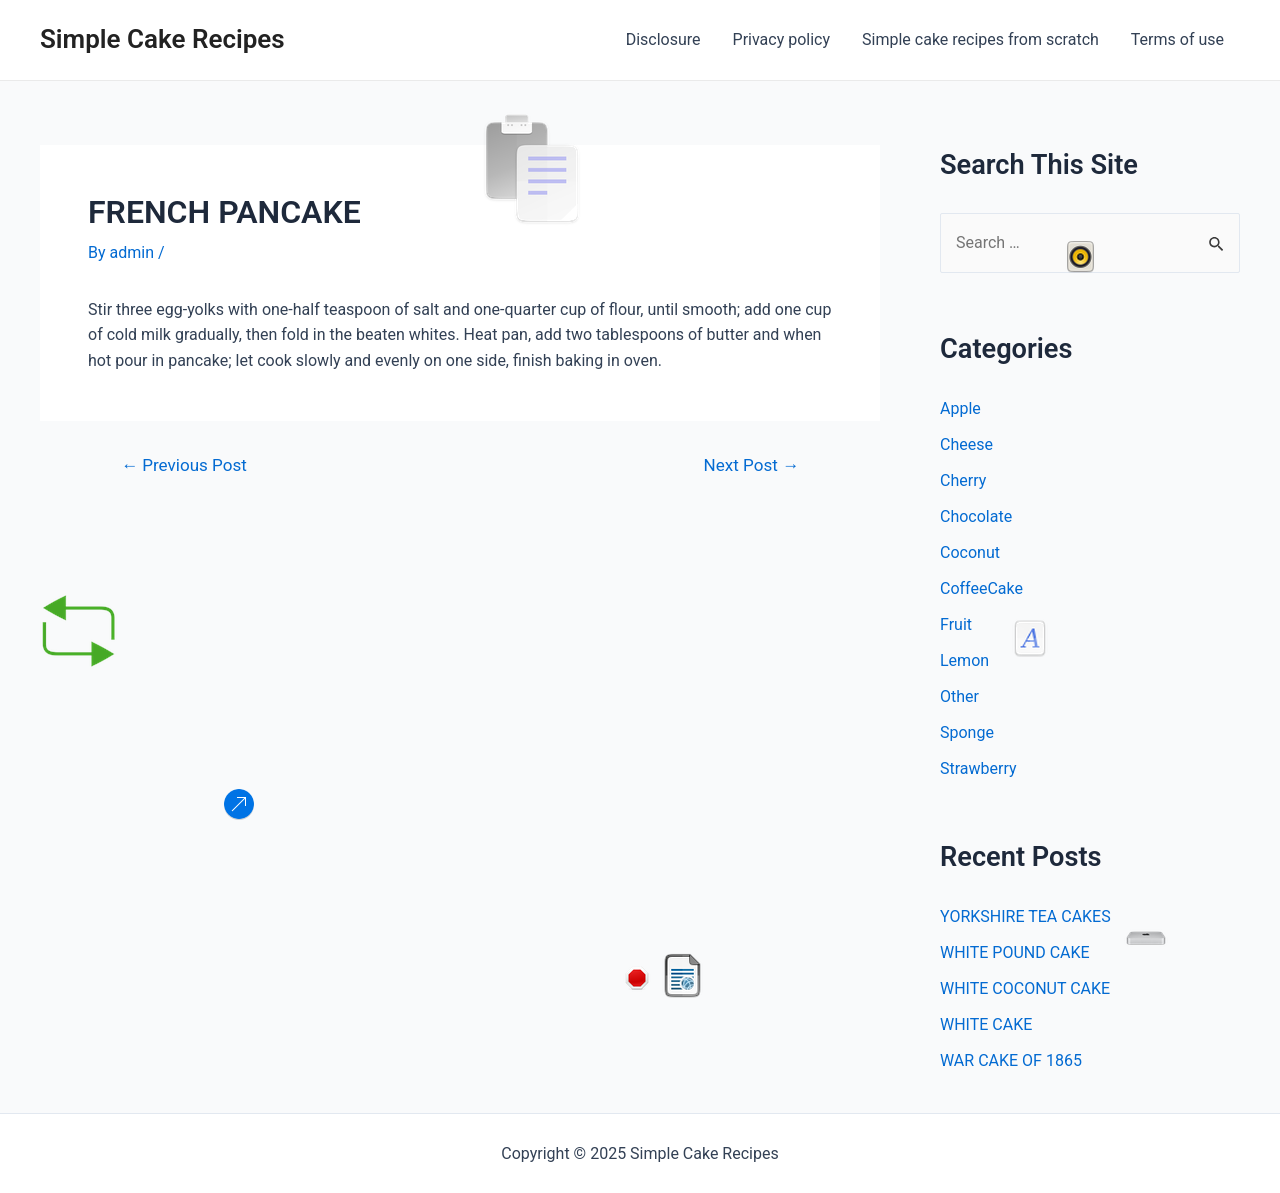 The height and width of the screenshot is (1193, 1280). Describe the element at coordinates (637, 978) in the screenshot. I see `stop a running process or task` at that location.